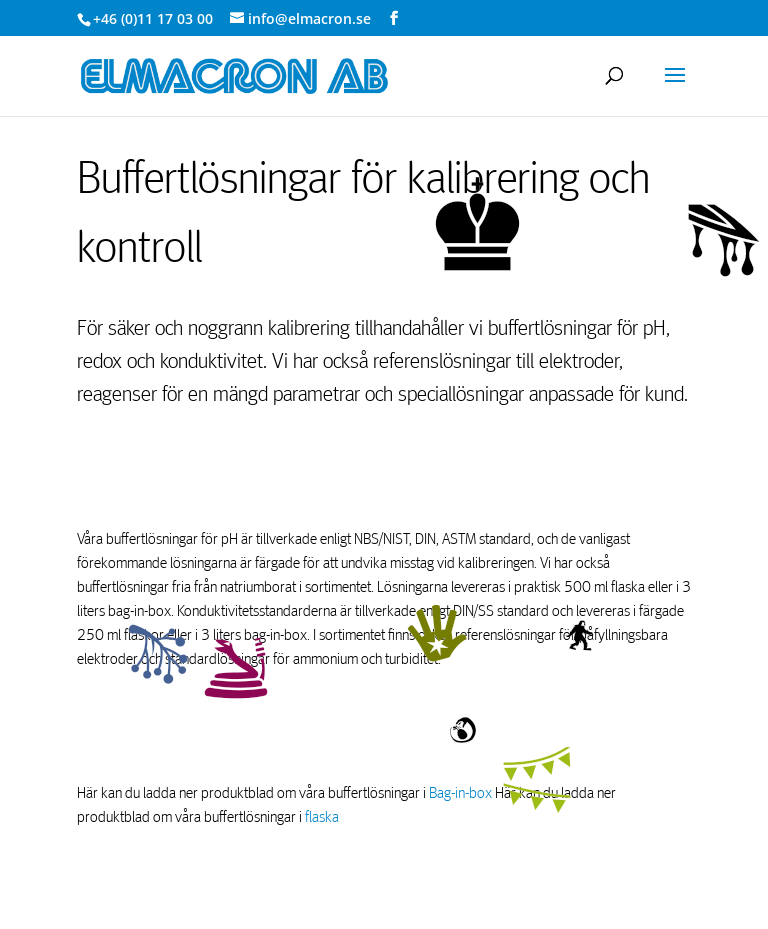  Describe the element at coordinates (463, 730) in the screenshot. I see `indicates theft or pickpocketing in a game` at that location.